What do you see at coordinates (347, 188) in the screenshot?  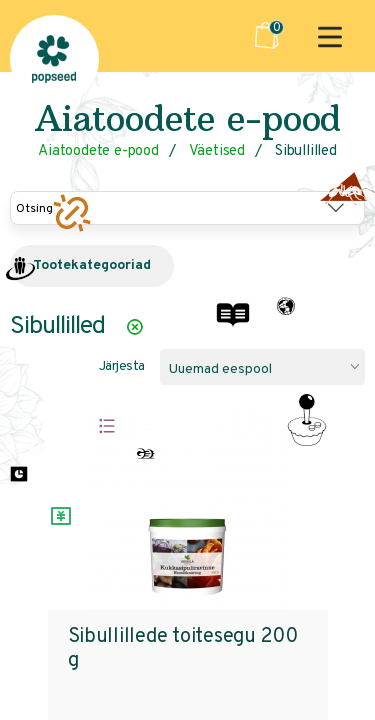 I see `apache ant build tool logo` at bounding box center [347, 188].